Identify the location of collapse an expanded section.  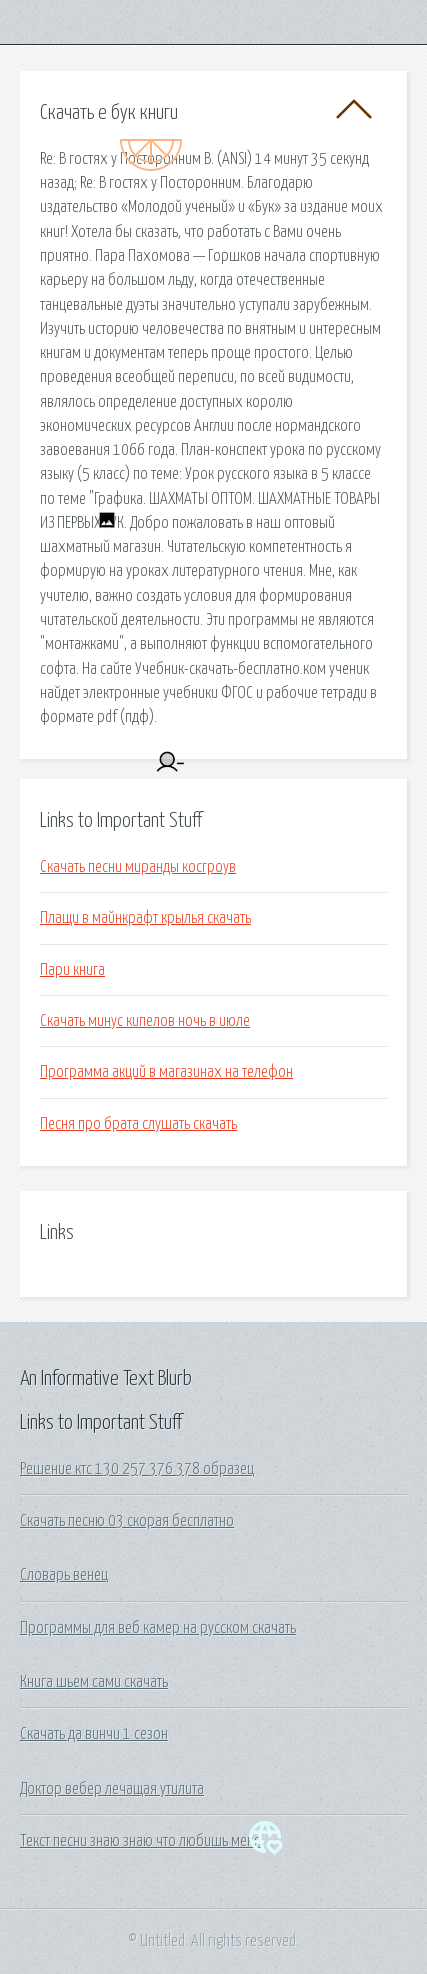
(354, 119).